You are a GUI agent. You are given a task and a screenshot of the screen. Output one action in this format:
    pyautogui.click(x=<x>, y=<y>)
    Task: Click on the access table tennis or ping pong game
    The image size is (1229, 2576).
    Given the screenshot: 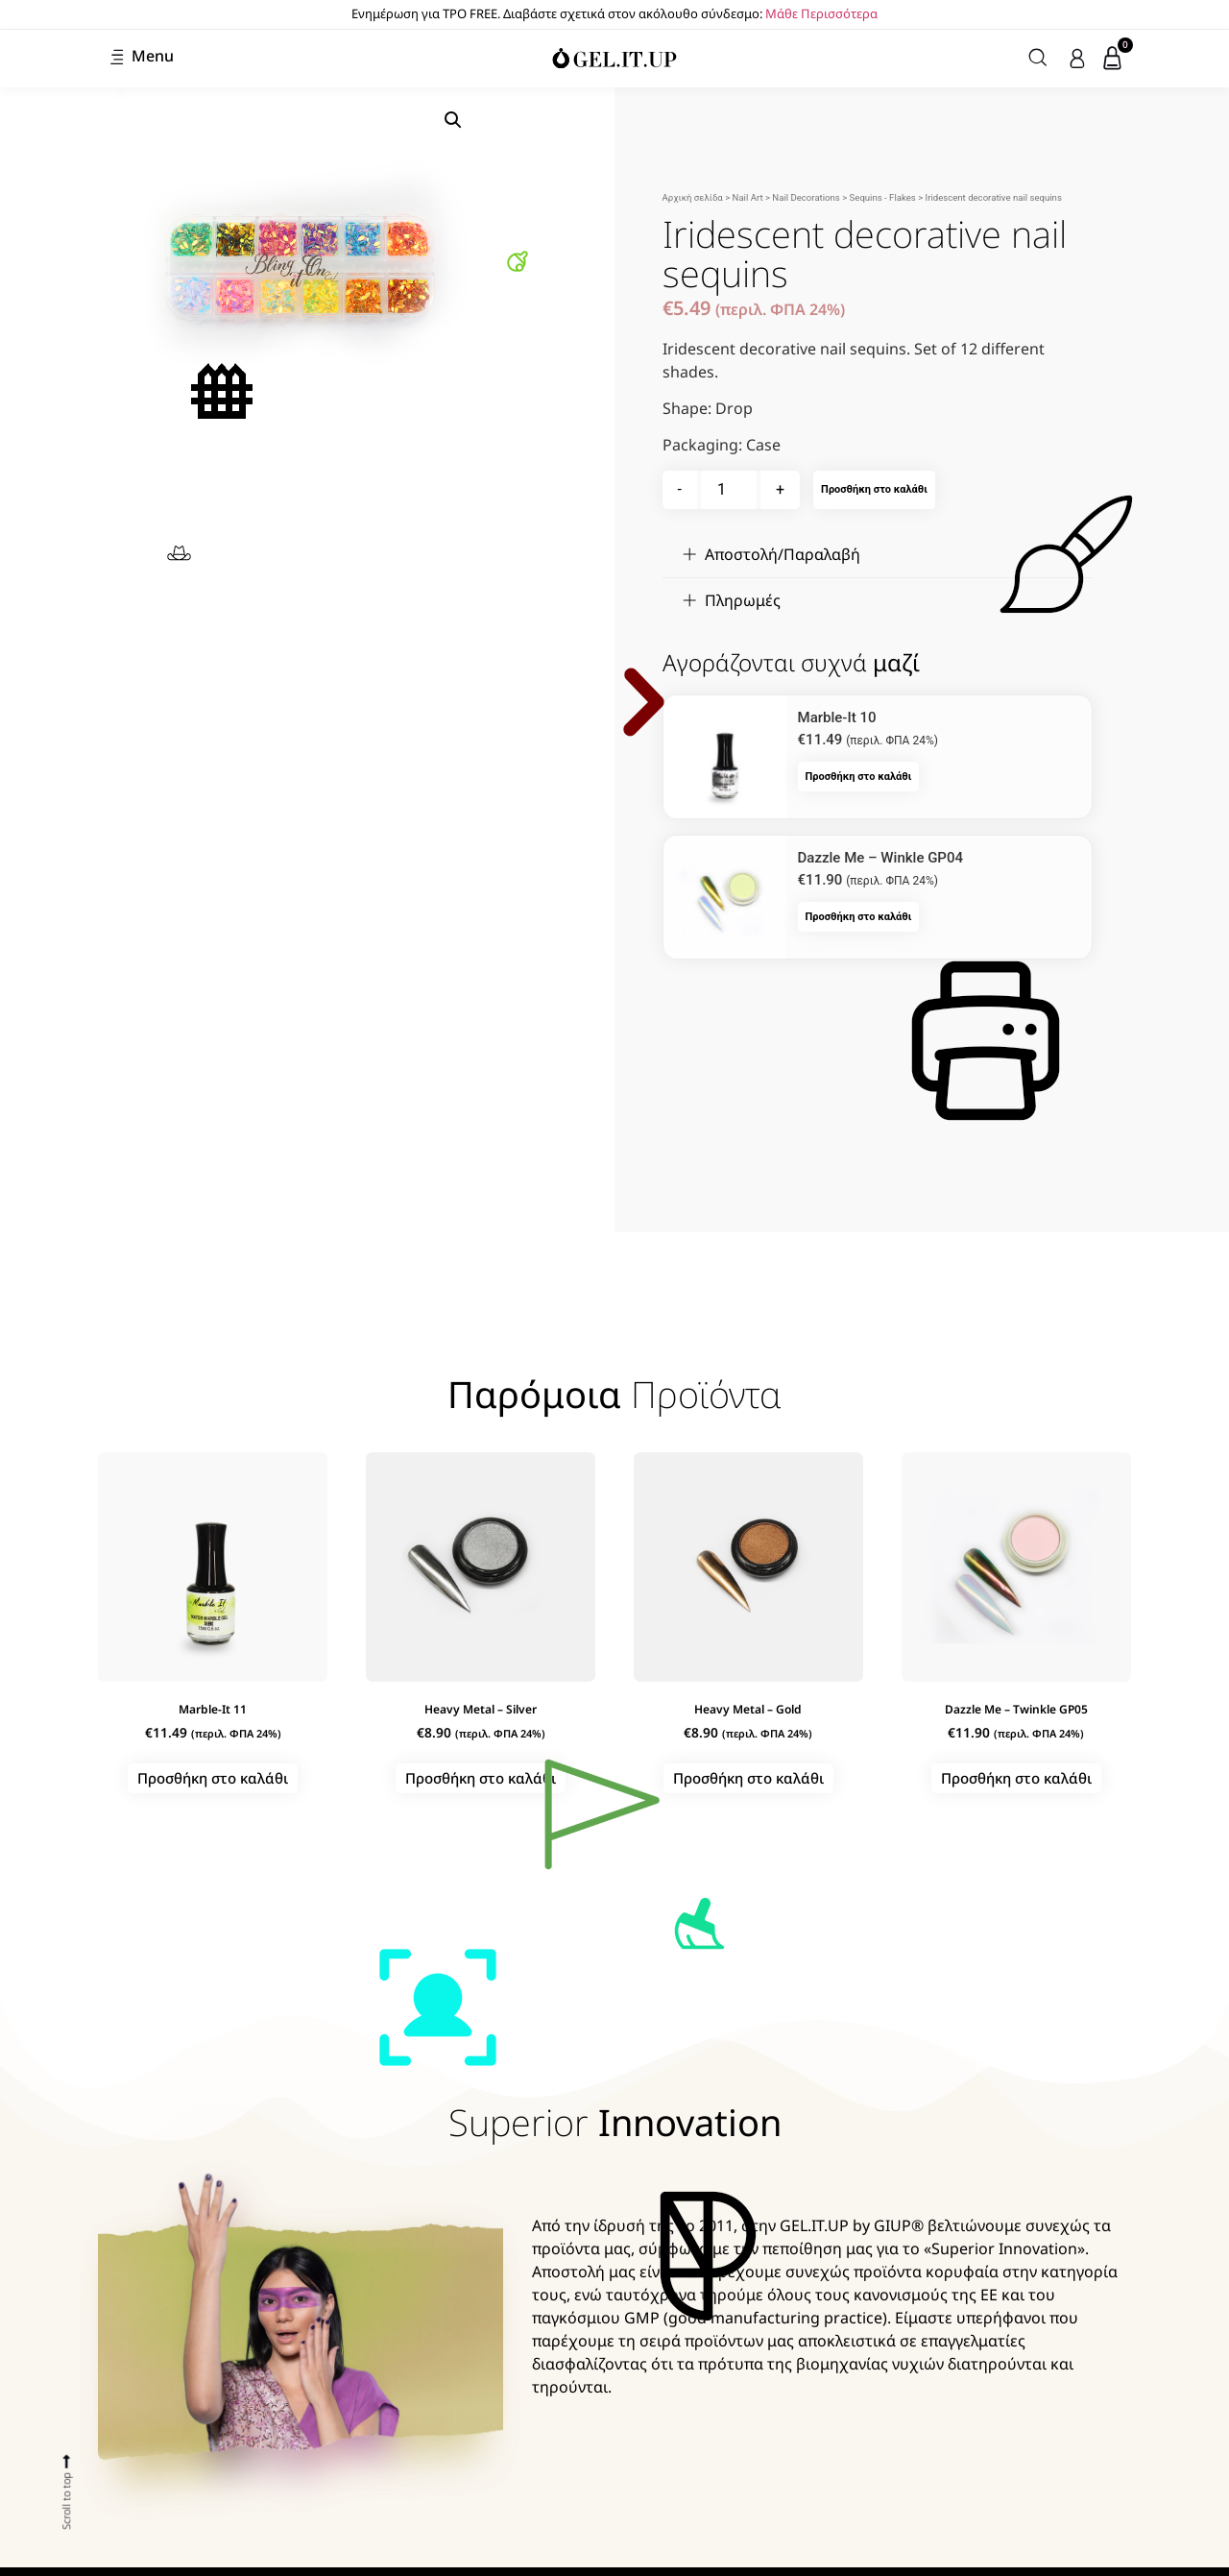 What is the action you would take?
    pyautogui.click(x=518, y=261)
    